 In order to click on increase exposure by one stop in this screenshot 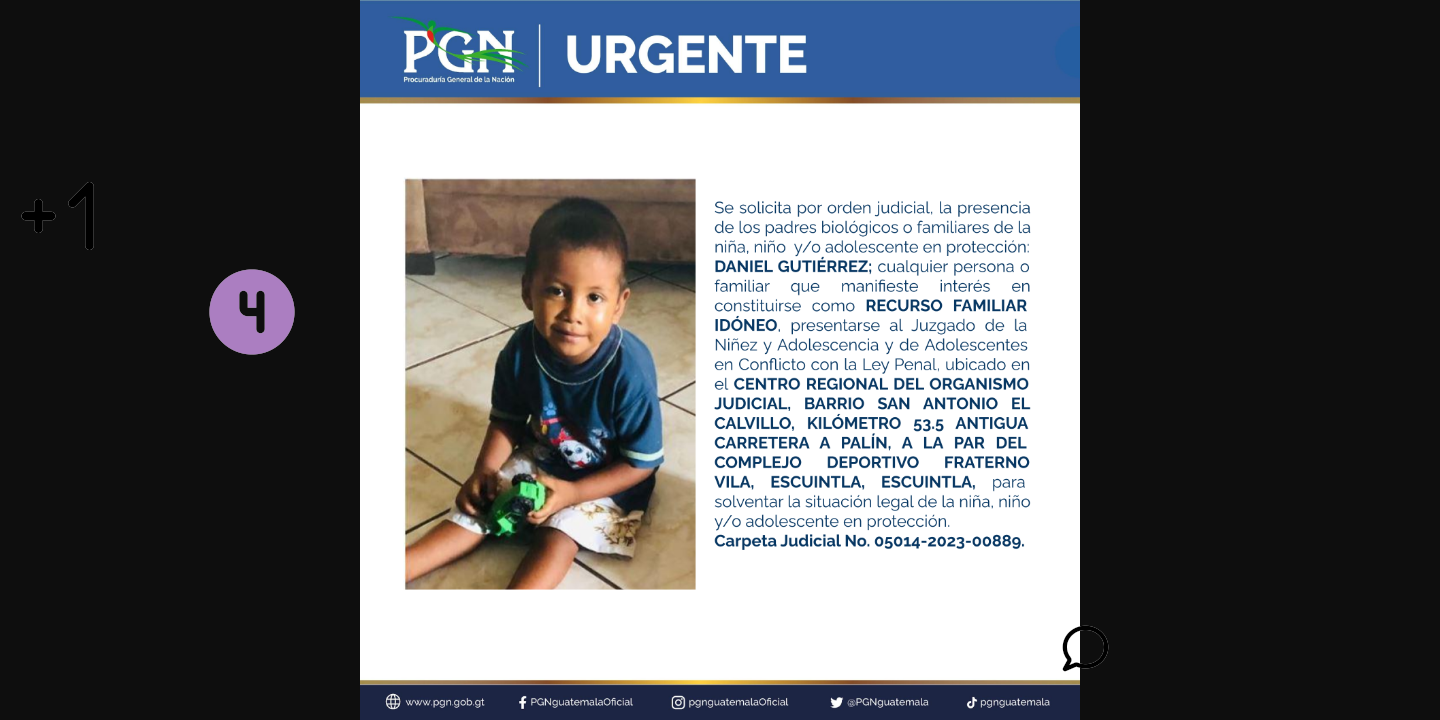, I will do `click(64, 216)`.